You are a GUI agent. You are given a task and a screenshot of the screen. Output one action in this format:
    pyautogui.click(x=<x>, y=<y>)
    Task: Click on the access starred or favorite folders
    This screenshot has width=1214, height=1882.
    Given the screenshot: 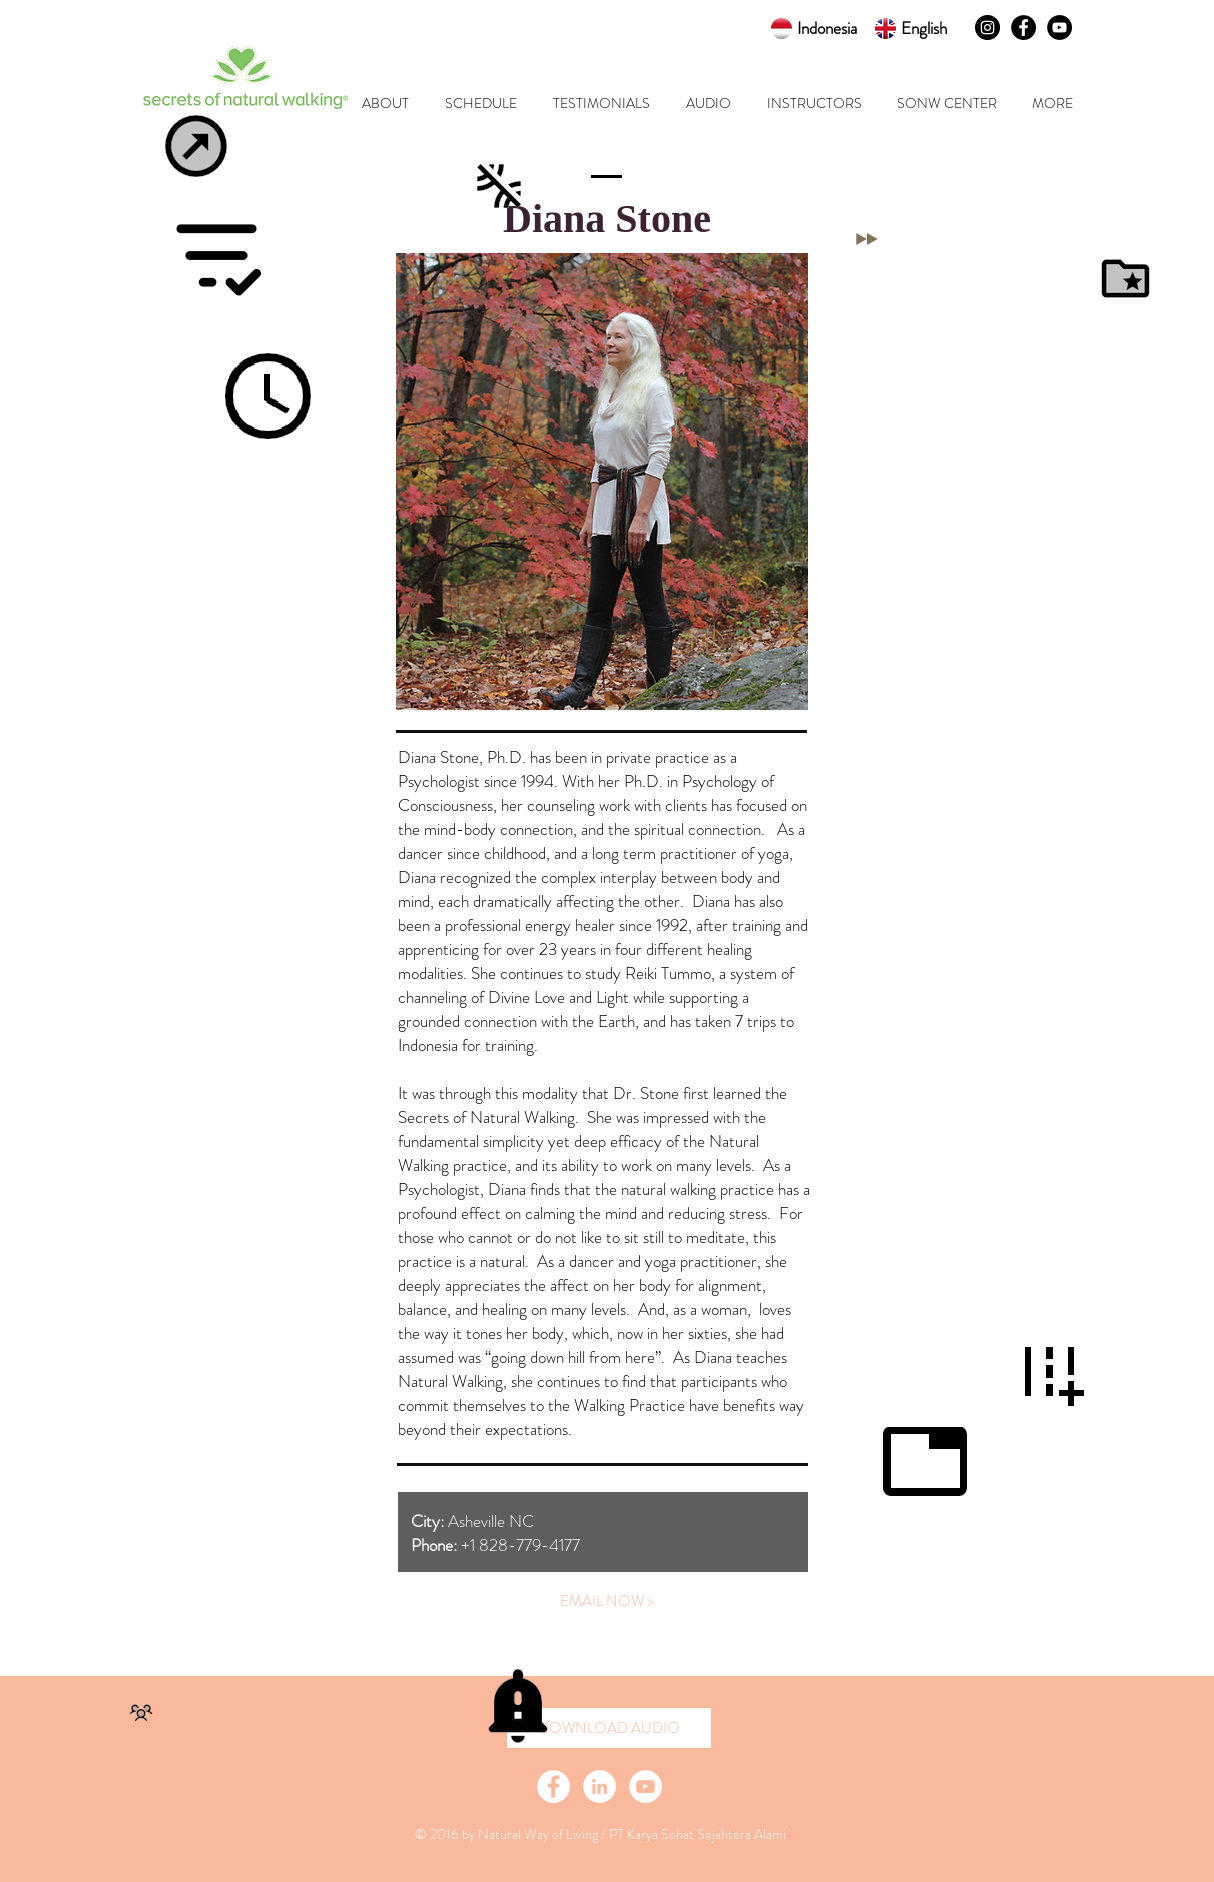 What is the action you would take?
    pyautogui.click(x=1125, y=278)
    